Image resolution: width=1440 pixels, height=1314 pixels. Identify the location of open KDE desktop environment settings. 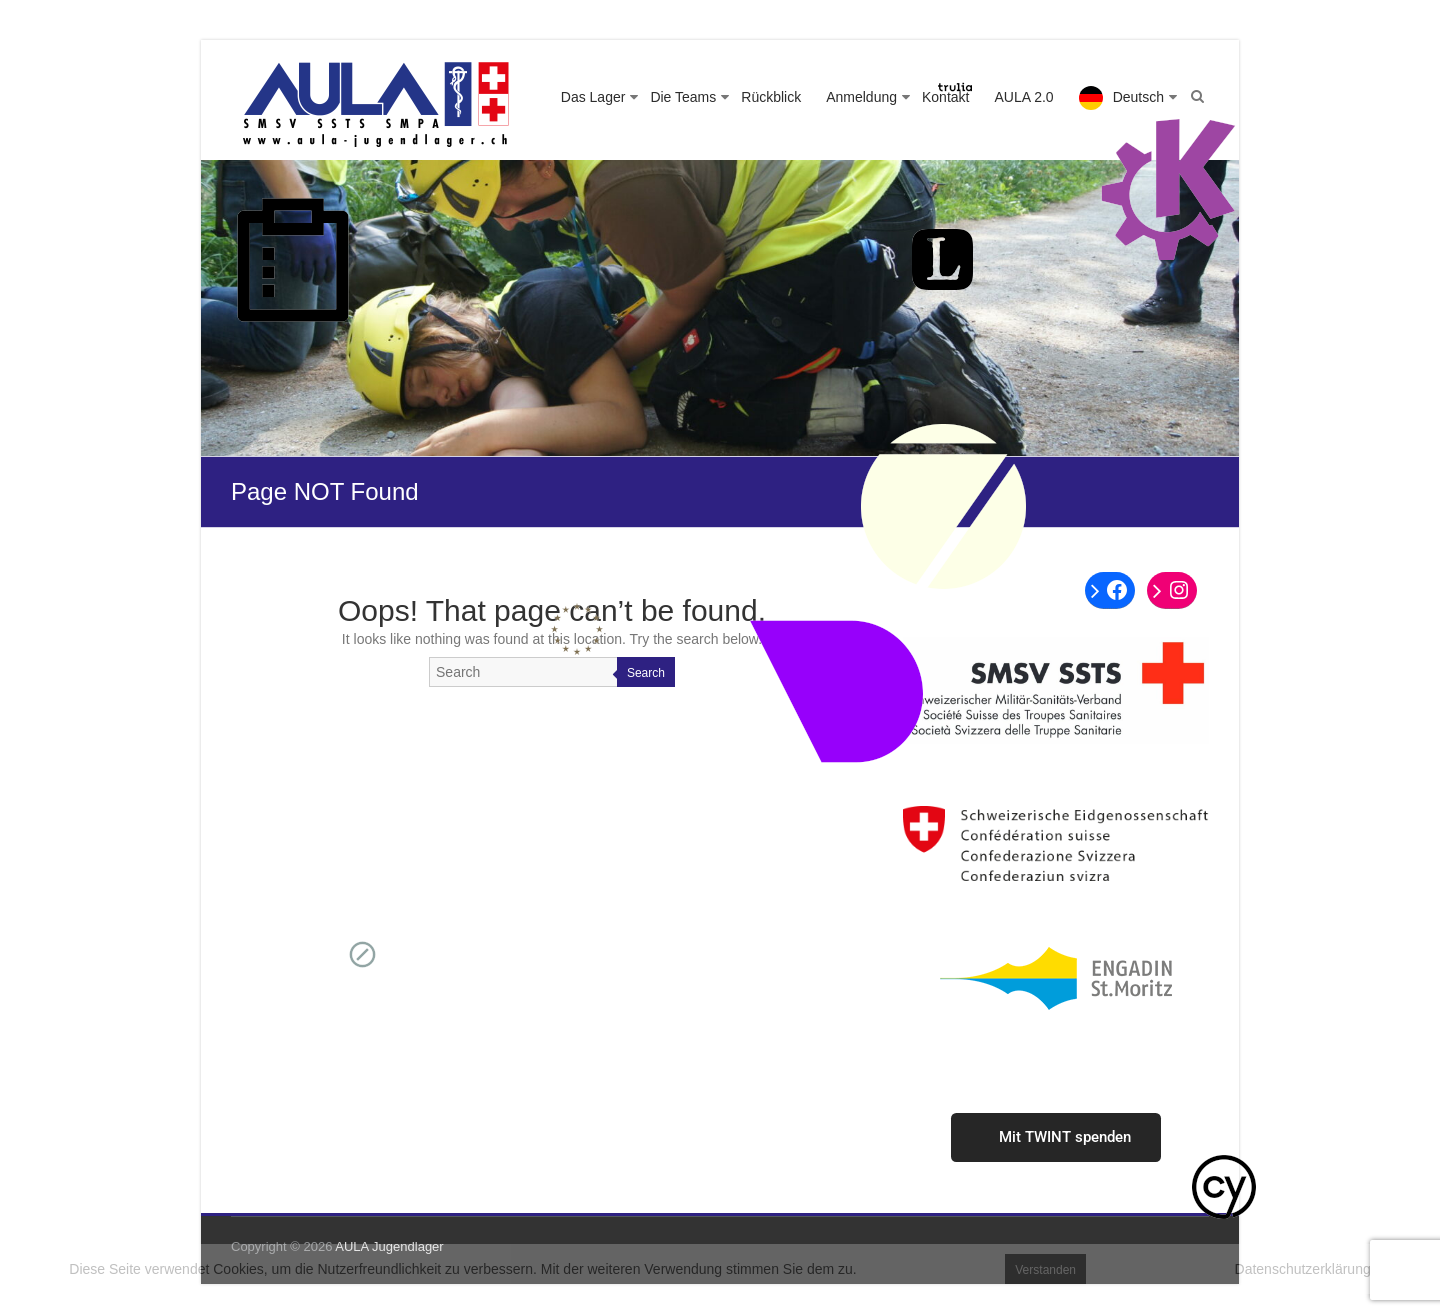
(1168, 189).